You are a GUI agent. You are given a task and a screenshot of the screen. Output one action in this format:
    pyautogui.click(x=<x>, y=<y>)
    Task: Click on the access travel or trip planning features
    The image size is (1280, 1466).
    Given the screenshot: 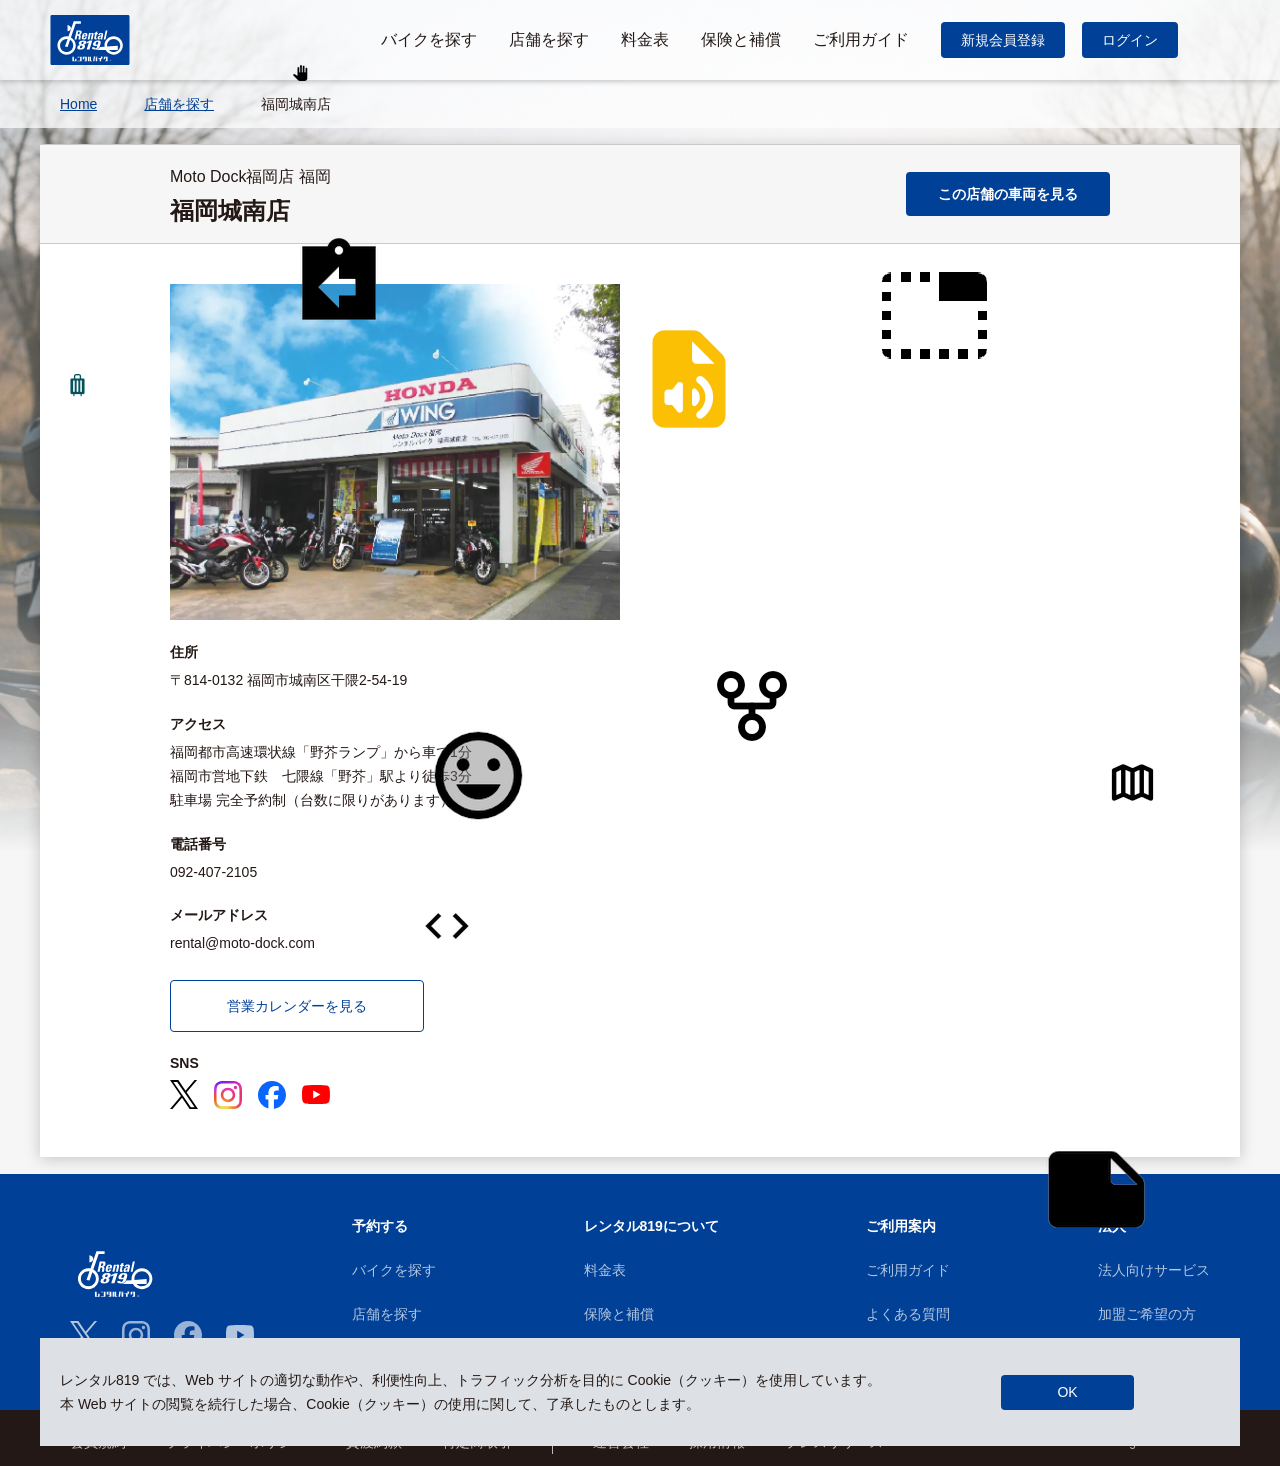 What is the action you would take?
    pyautogui.click(x=77, y=385)
    